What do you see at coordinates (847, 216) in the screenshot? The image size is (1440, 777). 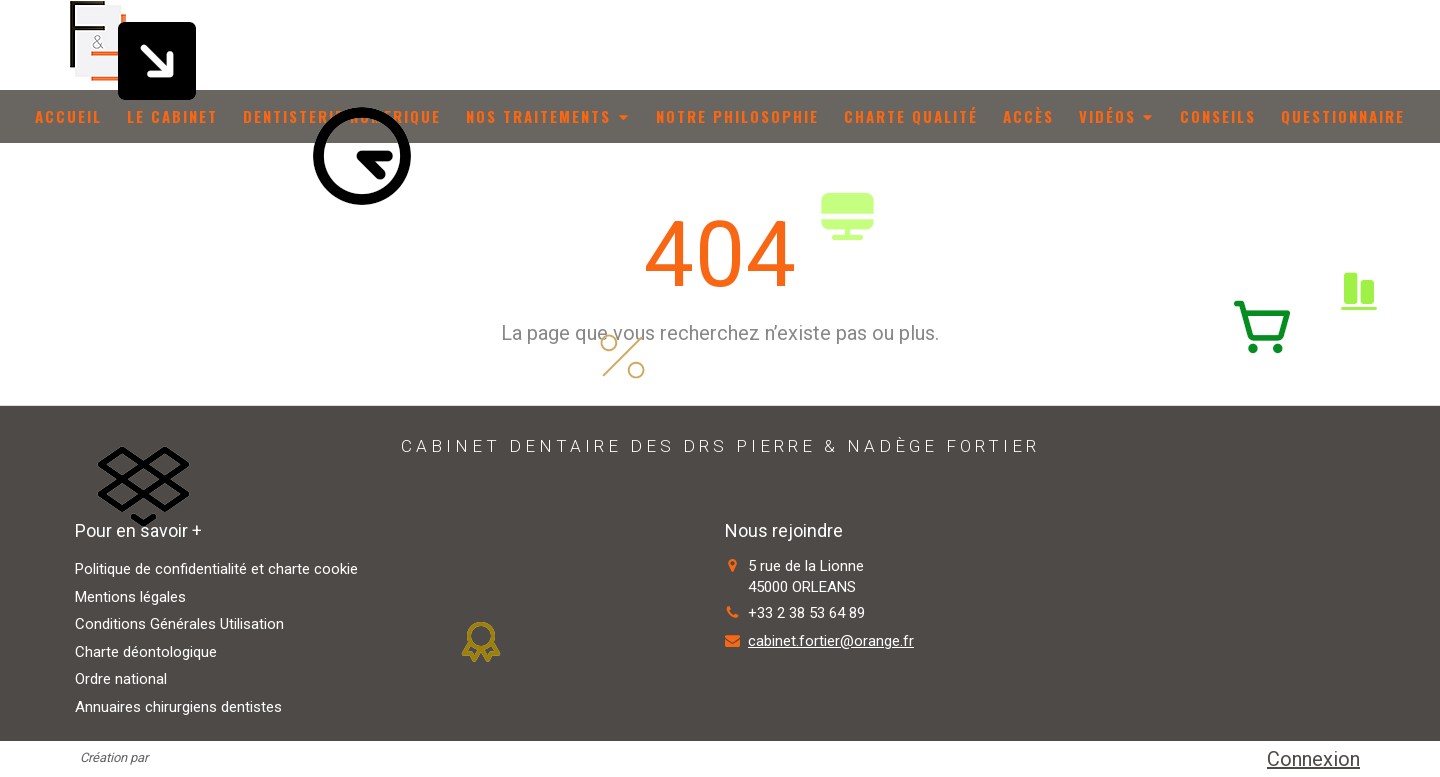 I see `view on desktop display` at bounding box center [847, 216].